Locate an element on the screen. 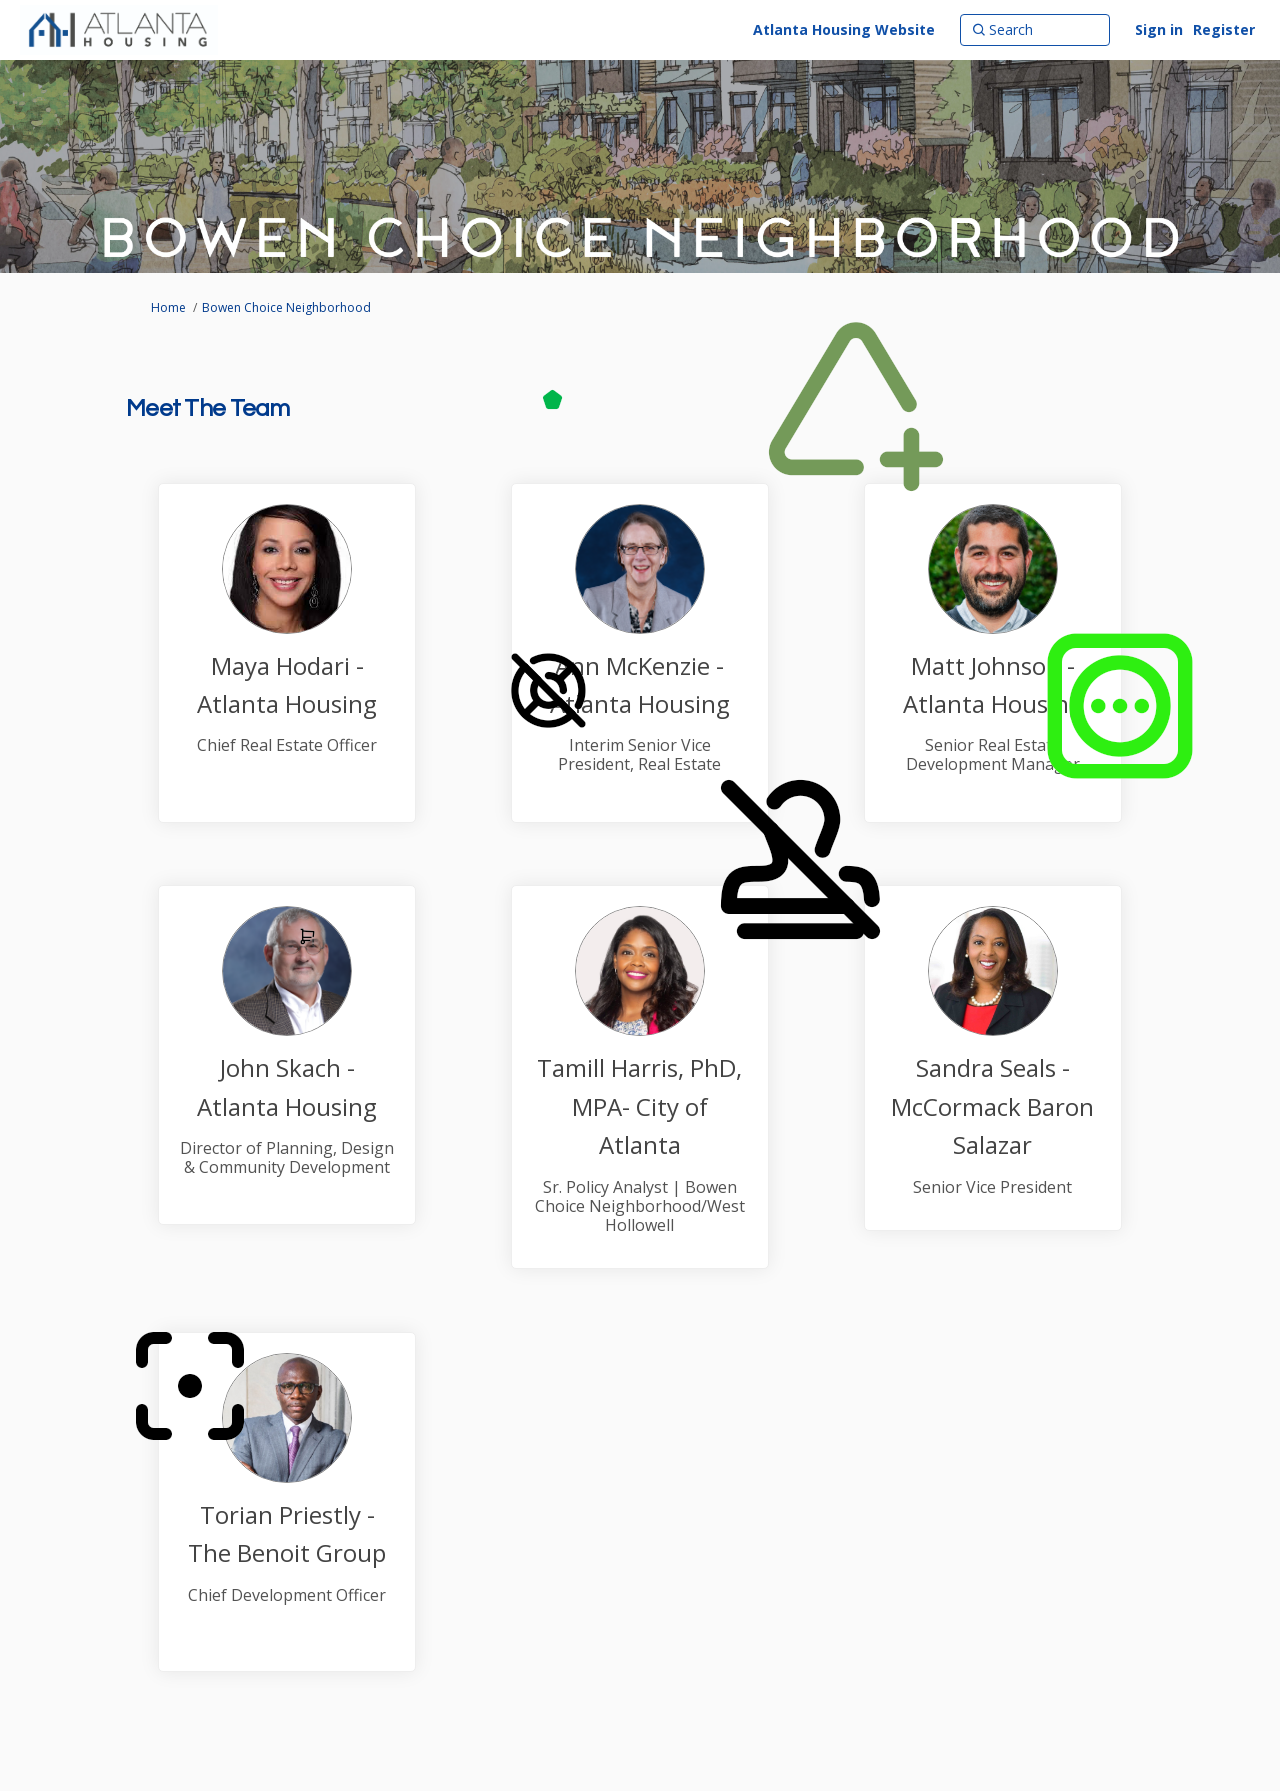  add a new warning or alert is located at coordinates (856, 404).